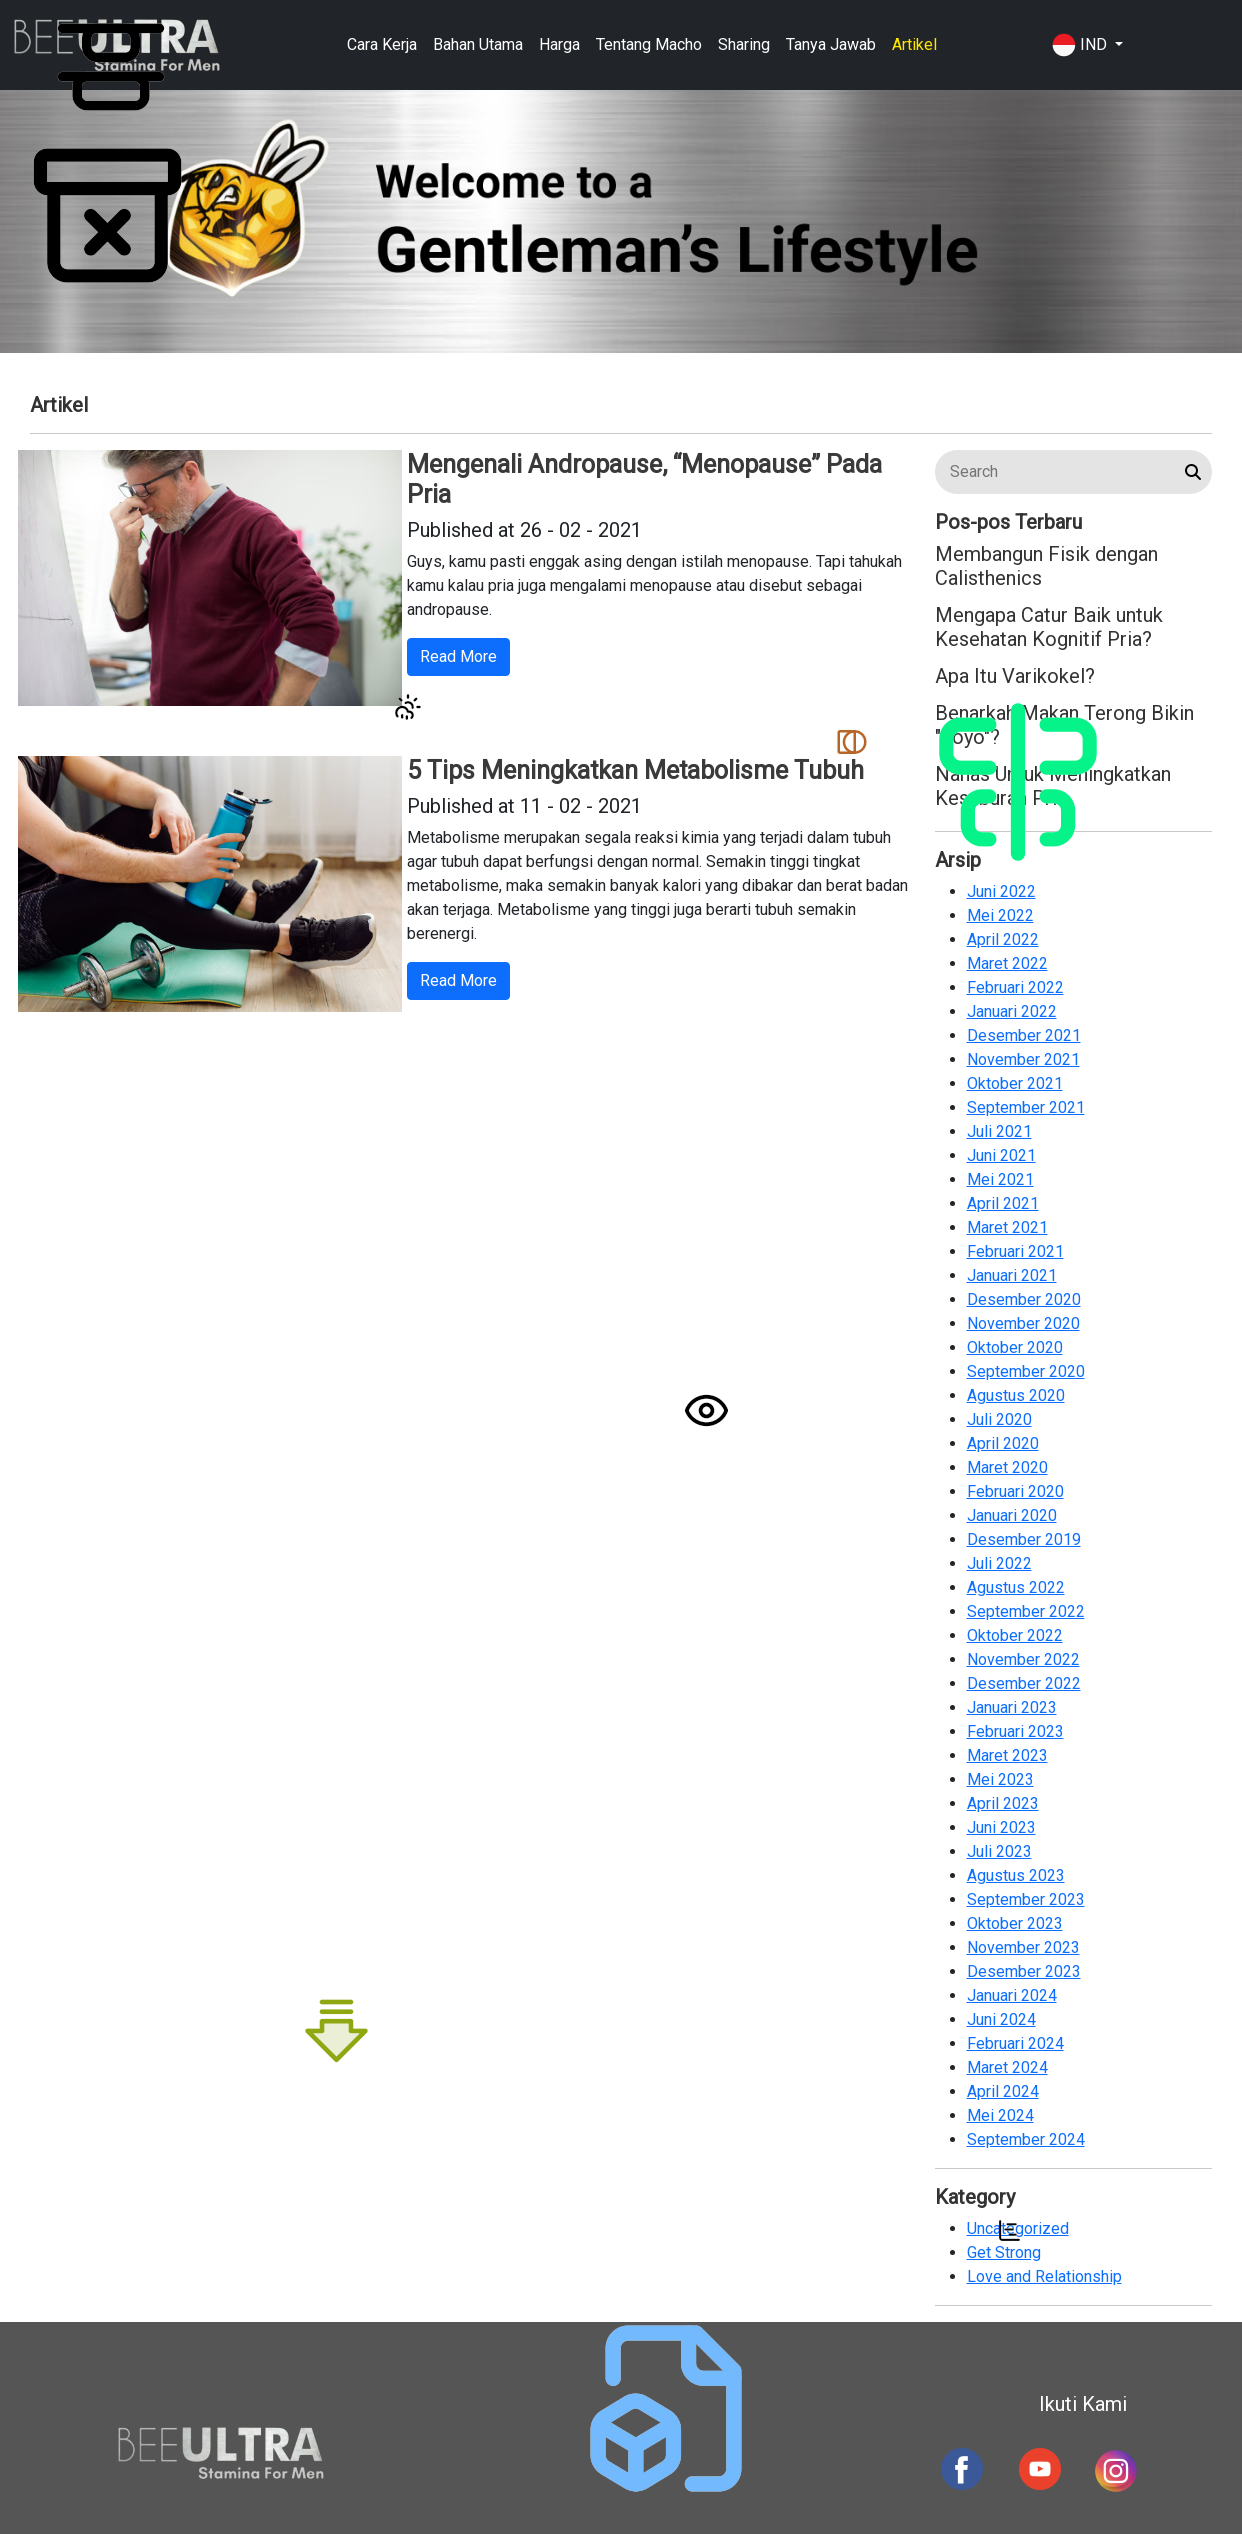 Image resolution: width=1242 pixels, height=2534 pixels. I want to click on current weather conditions: partly cloudy with rain, so click(408, 707).